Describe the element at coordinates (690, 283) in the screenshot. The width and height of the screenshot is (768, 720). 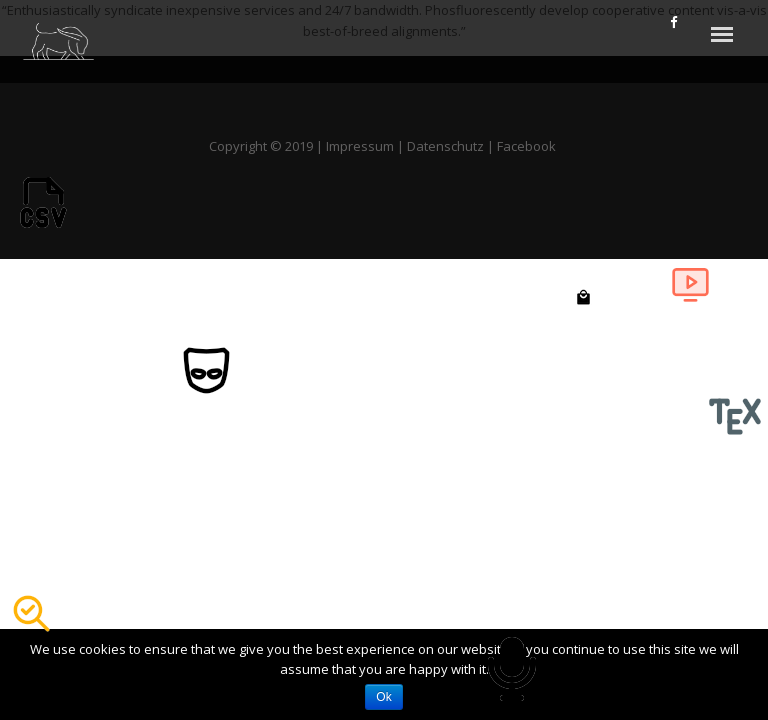
I see `play video on monitor or display` at that location.